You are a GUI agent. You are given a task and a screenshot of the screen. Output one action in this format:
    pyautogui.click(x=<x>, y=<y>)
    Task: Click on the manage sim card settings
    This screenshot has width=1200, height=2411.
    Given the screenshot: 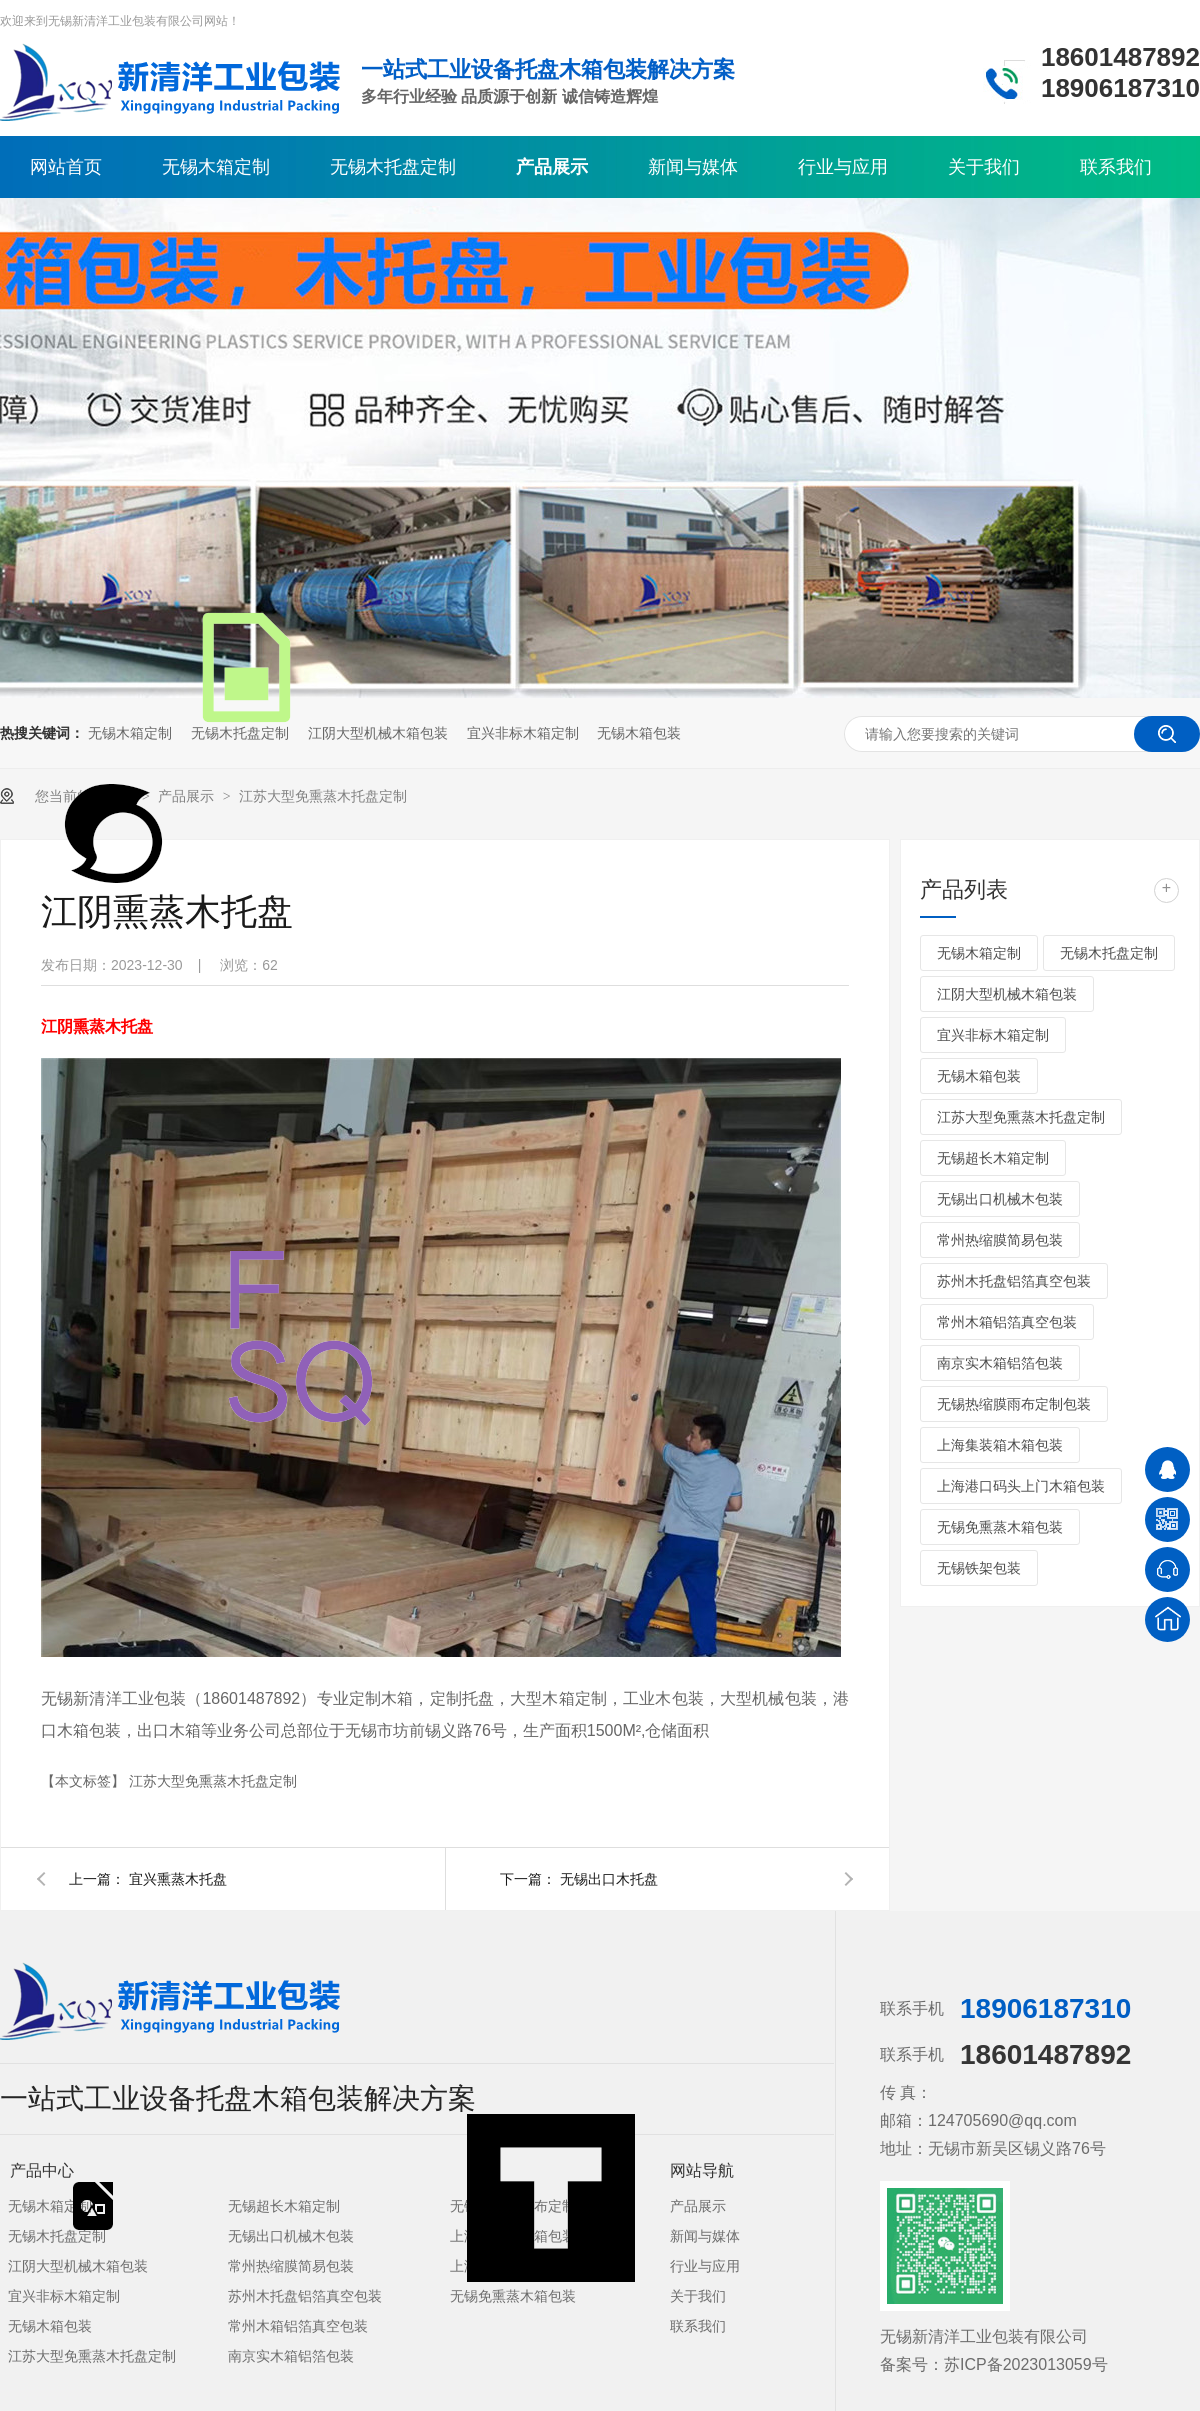 What is the action you would take?
    pyautogui.click(x=246, y=667)
    